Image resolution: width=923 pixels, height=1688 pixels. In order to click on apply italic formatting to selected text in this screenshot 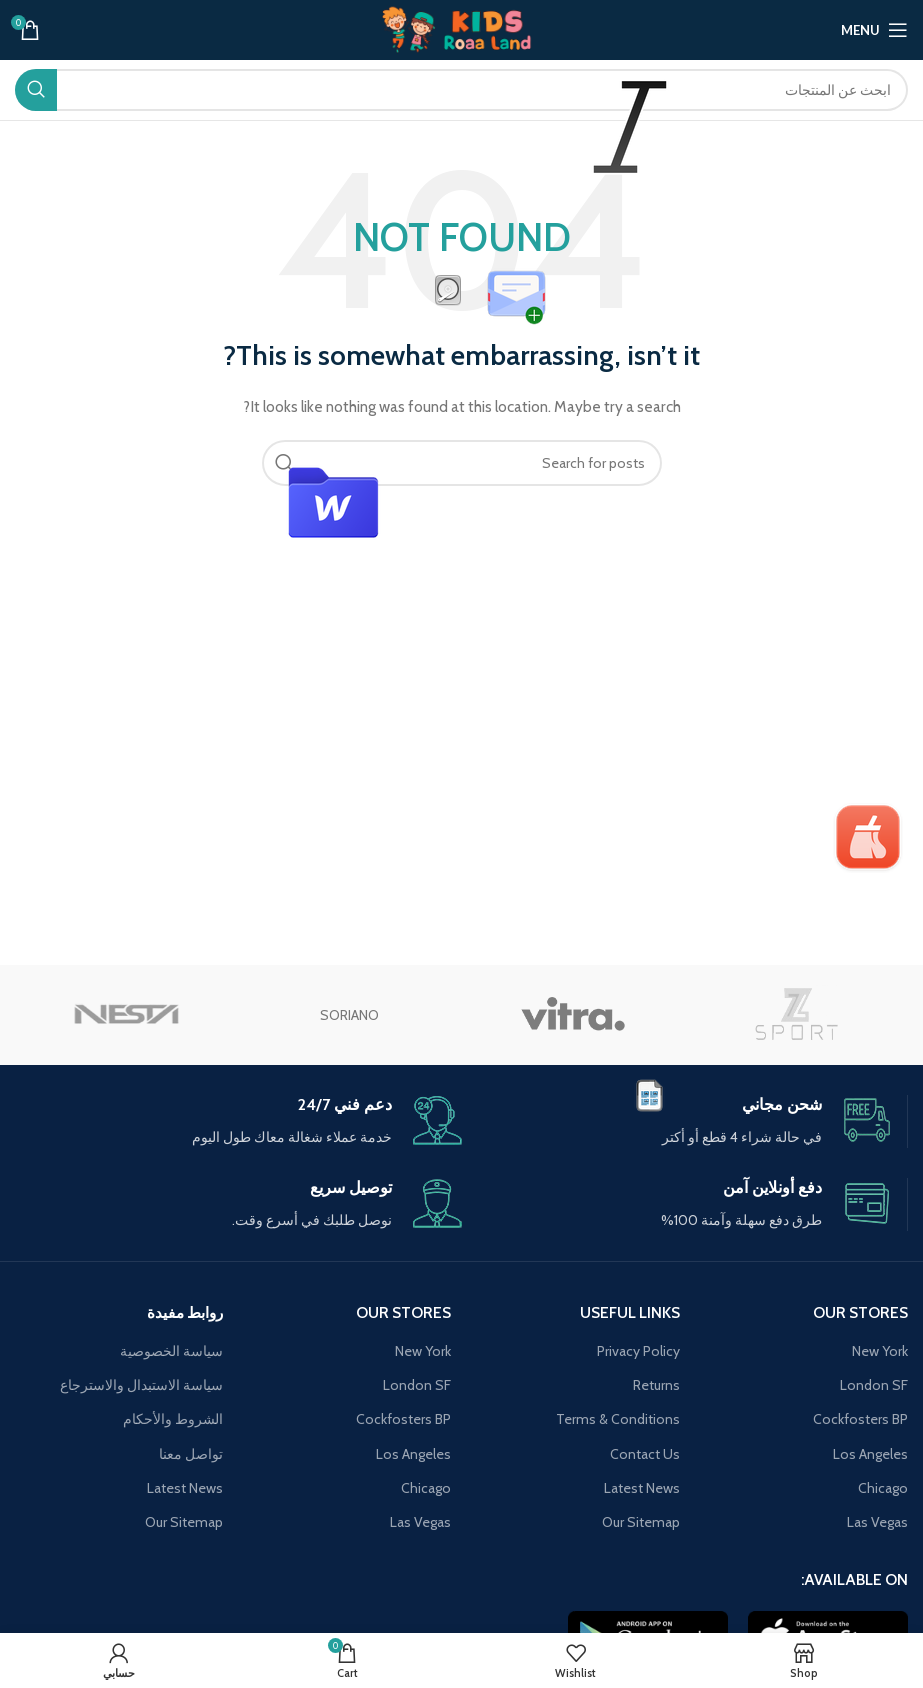, I will do `click(630, 127)`.